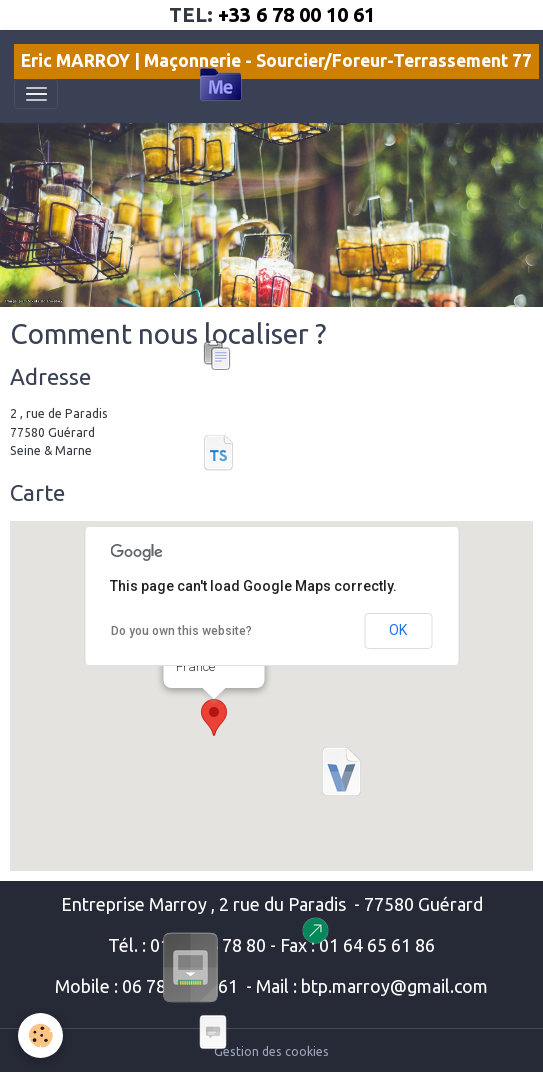  What do you see at coordinates (218, 452) in the screenshot?
I see `indicates a typescript source file` at bounding box center [218, 452].